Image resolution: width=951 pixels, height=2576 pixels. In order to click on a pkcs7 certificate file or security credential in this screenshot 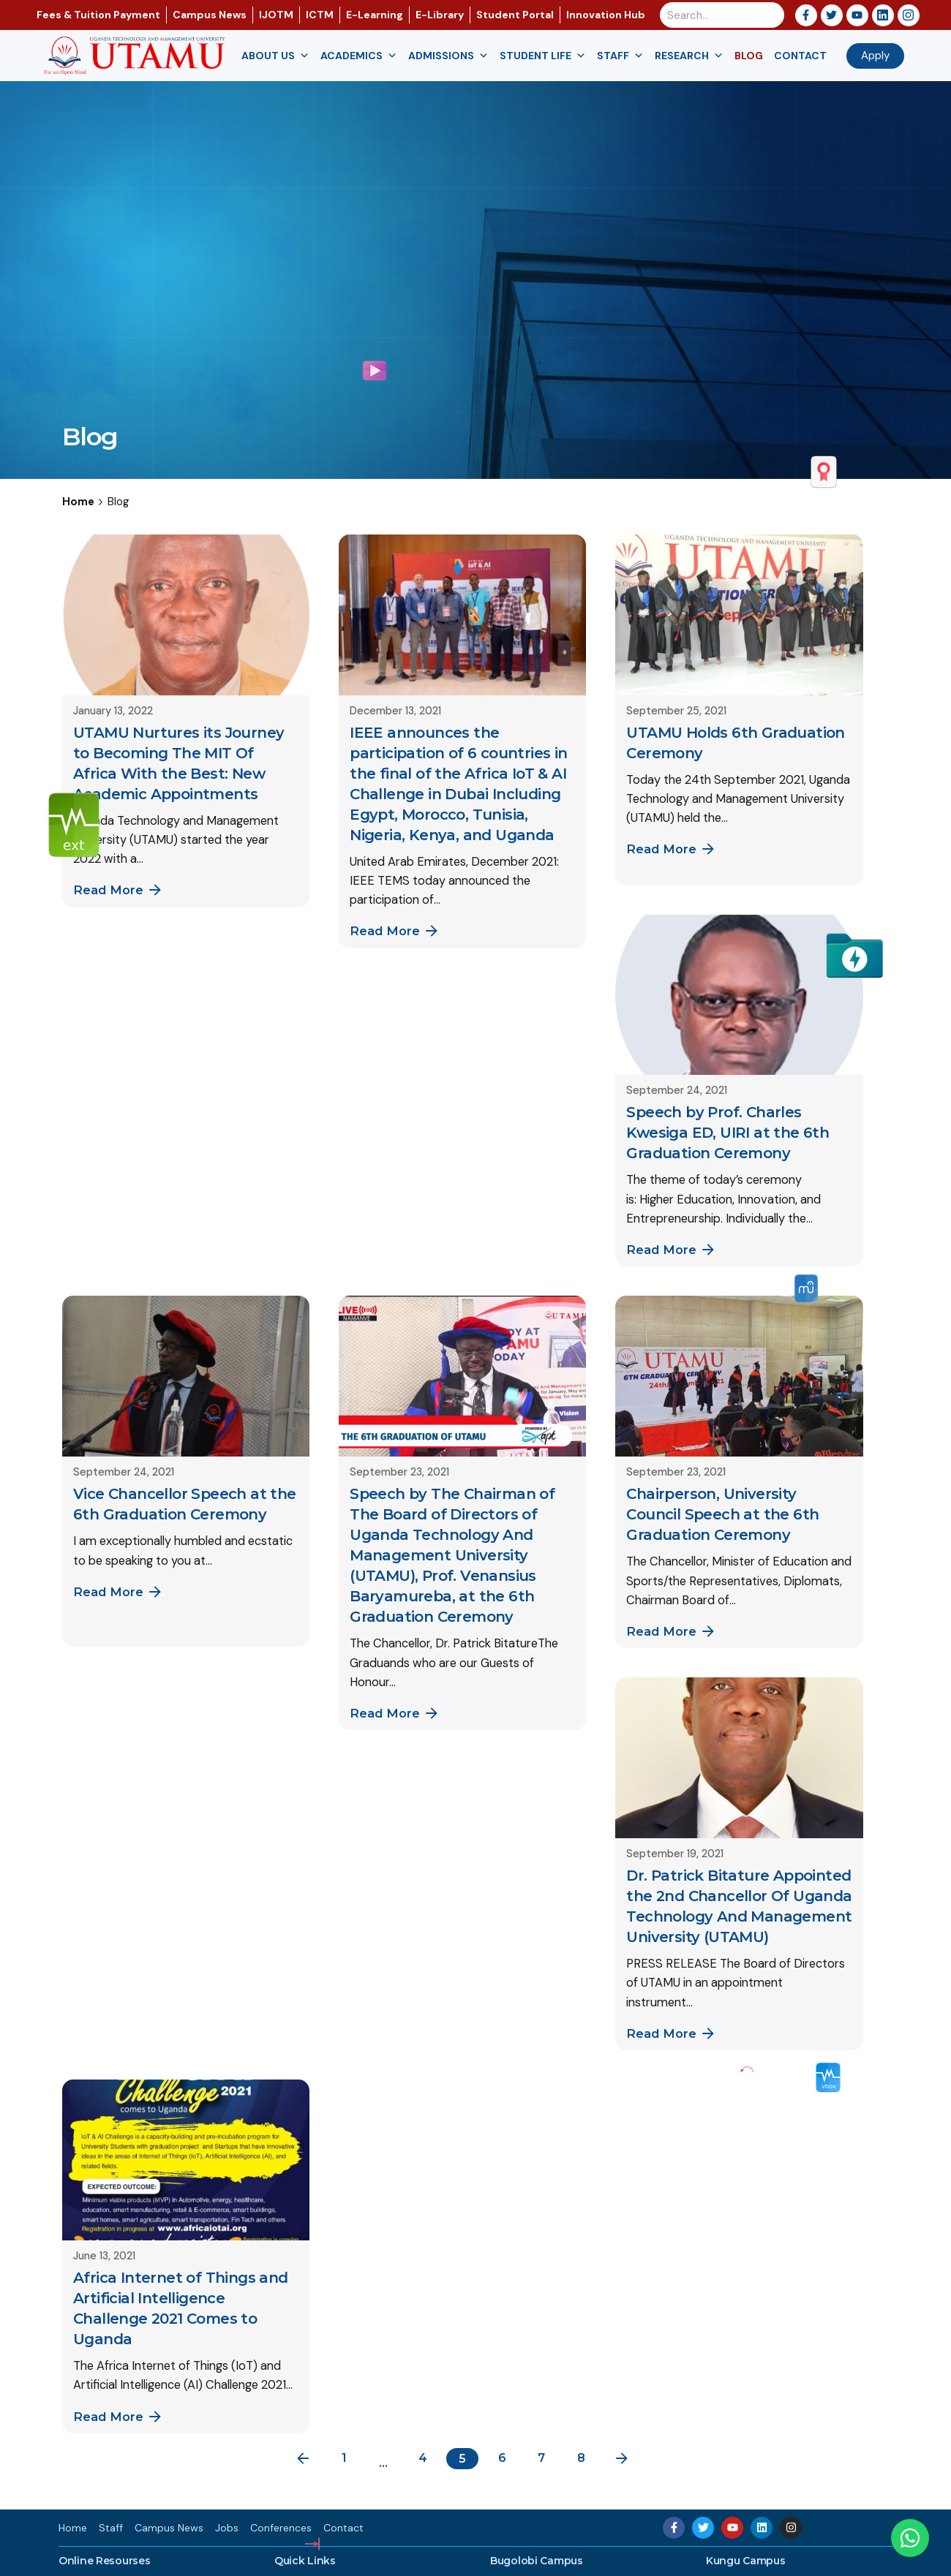, I will do `click(824, 472)`.